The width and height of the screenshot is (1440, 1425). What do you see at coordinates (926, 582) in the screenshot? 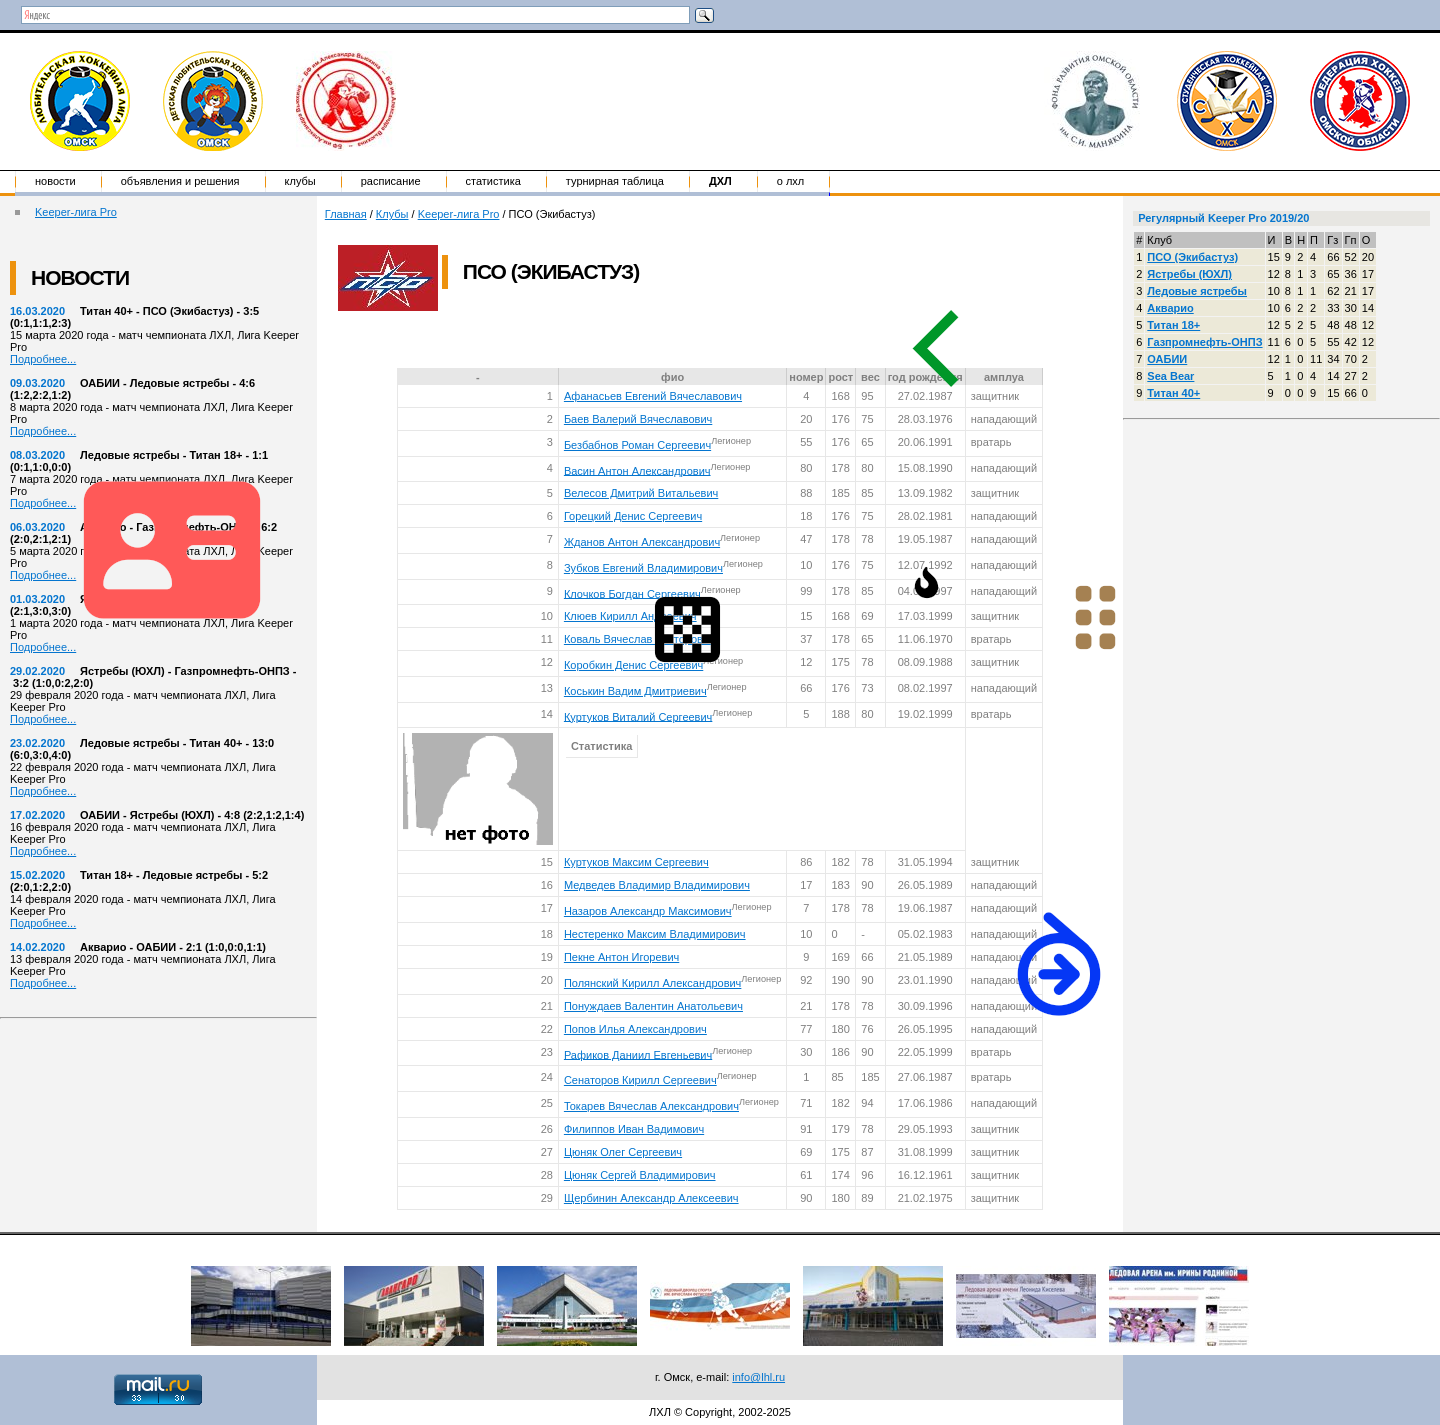
I see `indicates trending or hot content` at bounding box center [926, 582].